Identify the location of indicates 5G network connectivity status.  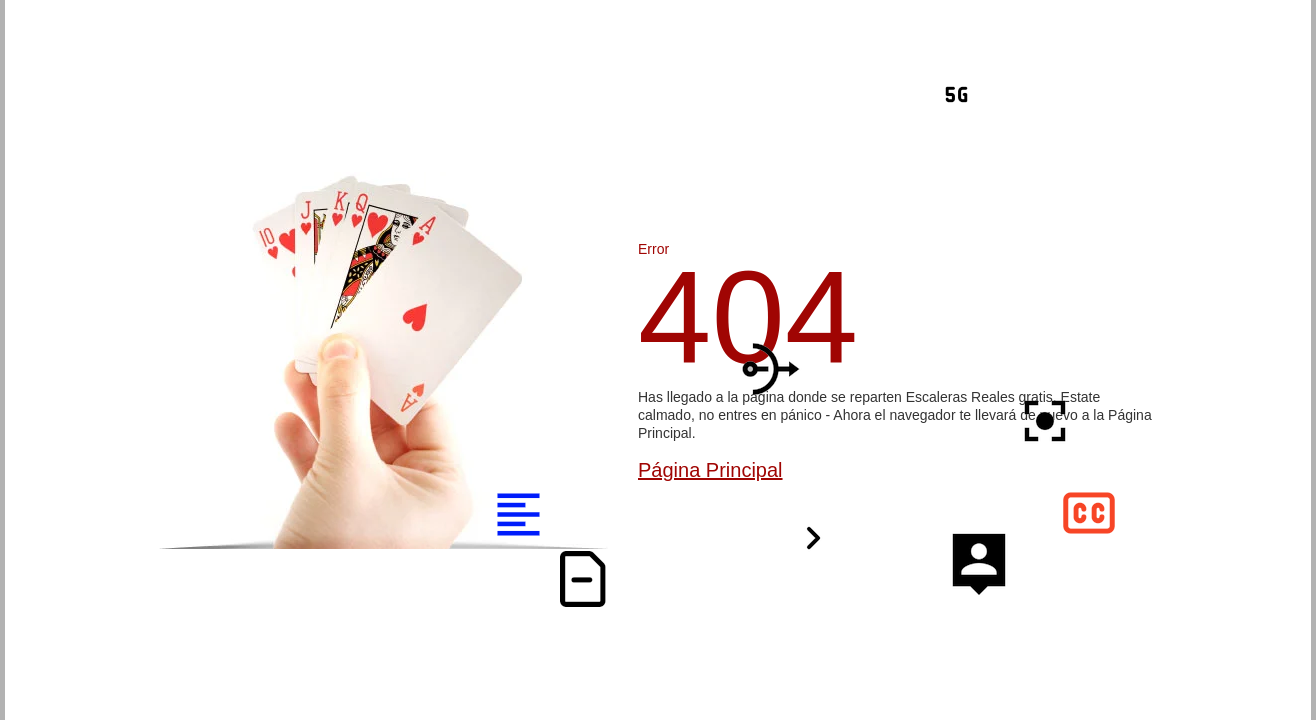
(956, 94).